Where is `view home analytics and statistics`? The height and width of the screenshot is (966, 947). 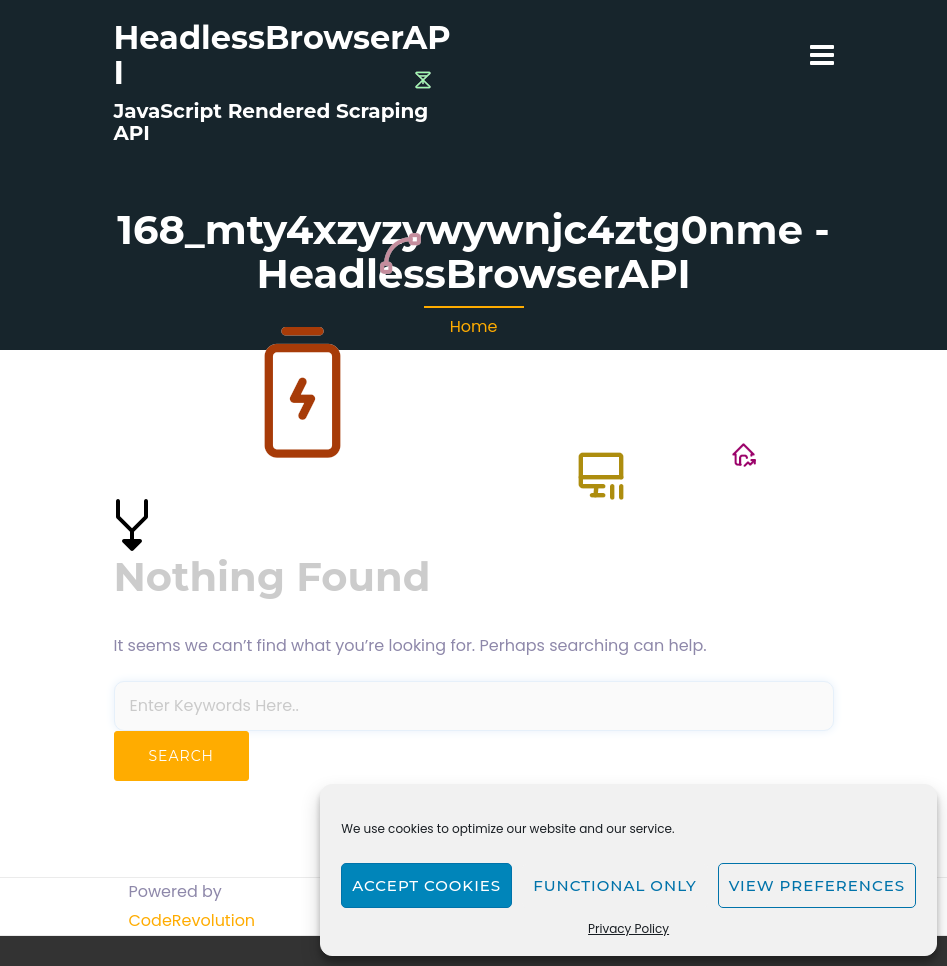
view home analytics and statistics is located at coordinates (743, 454).